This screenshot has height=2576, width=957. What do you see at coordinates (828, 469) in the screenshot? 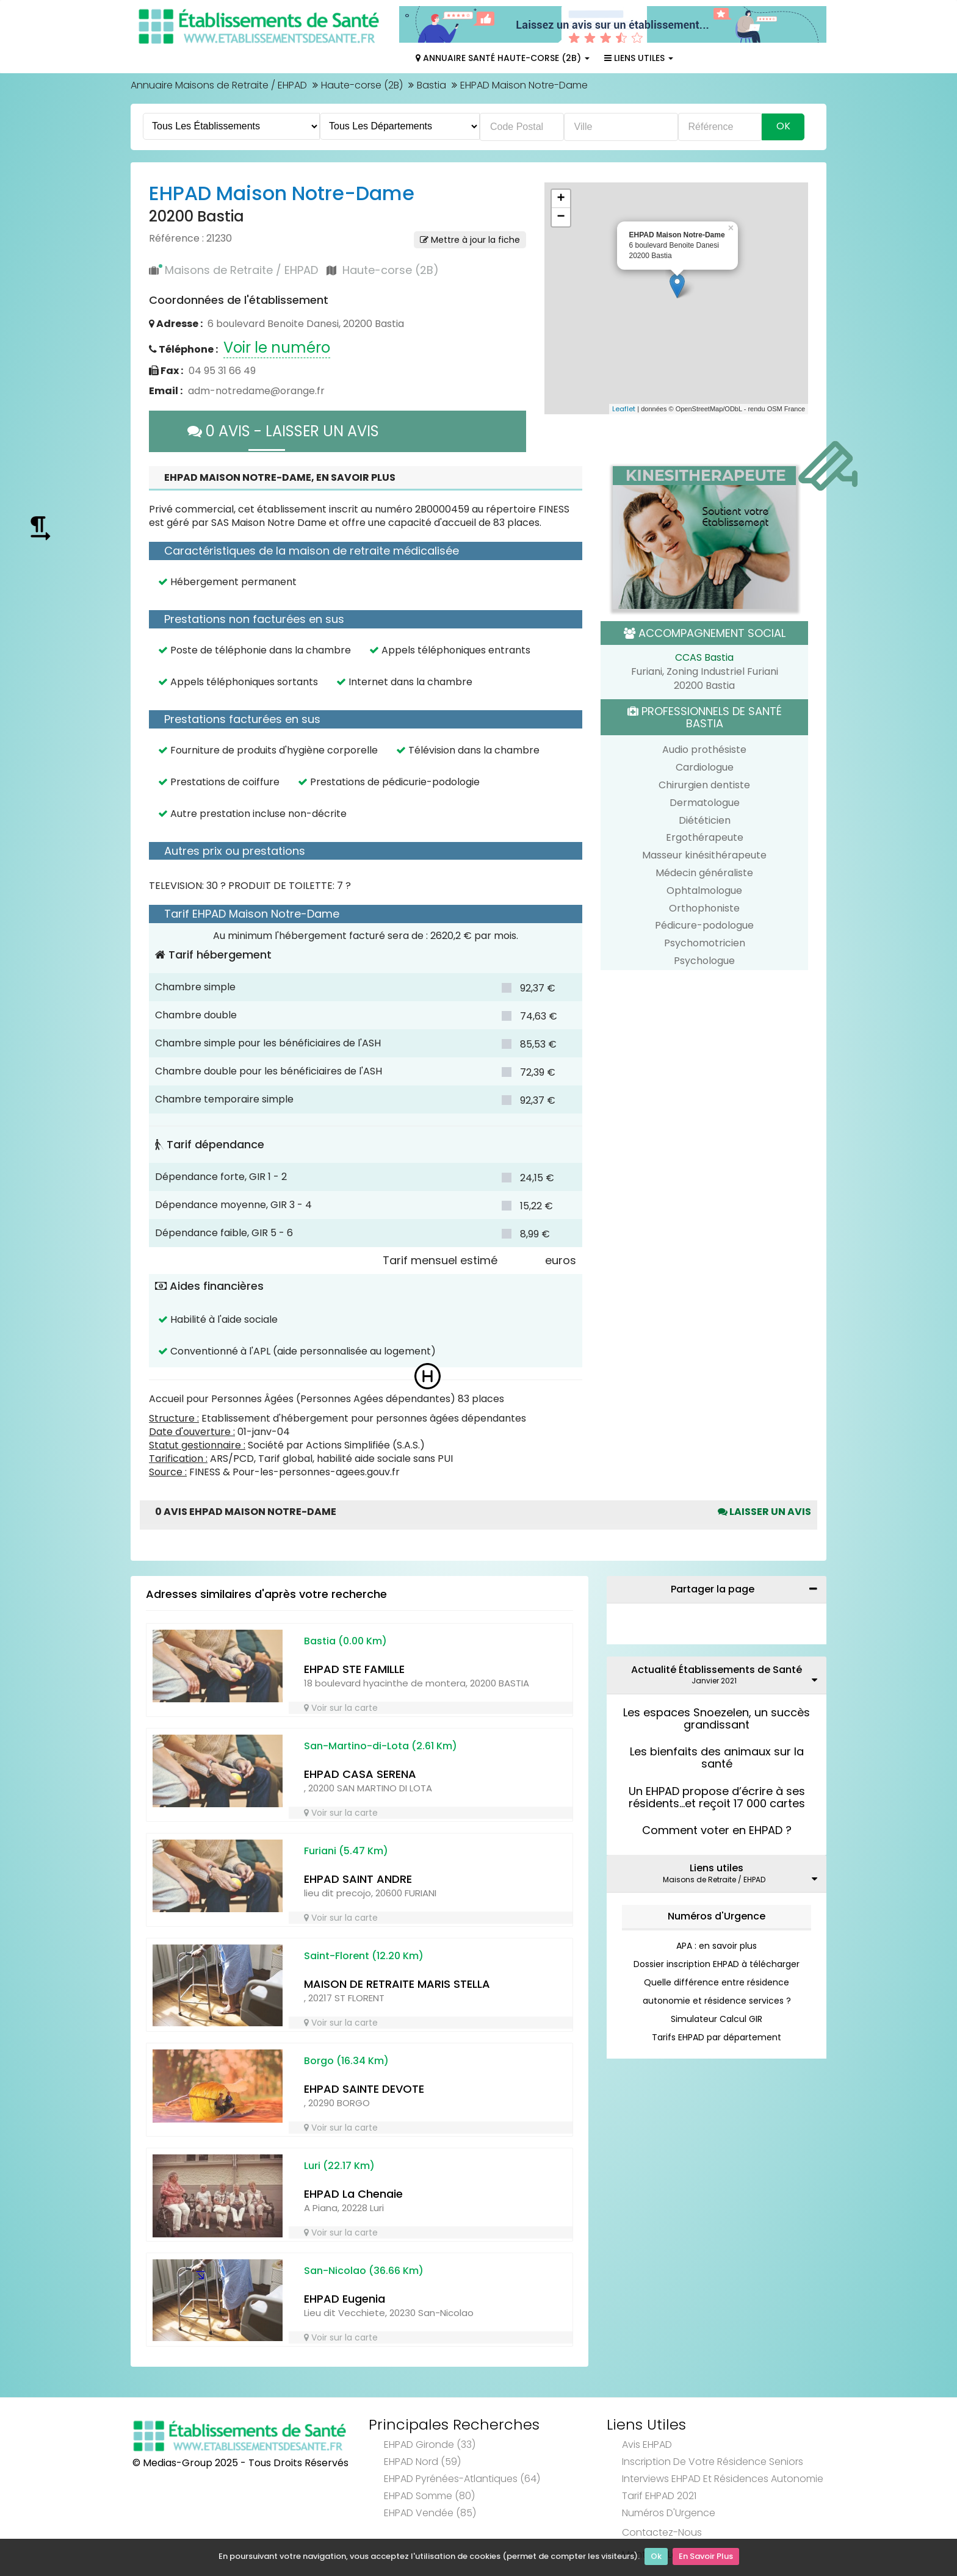
I see `access security camera settings` at bounding box center [828, 469].